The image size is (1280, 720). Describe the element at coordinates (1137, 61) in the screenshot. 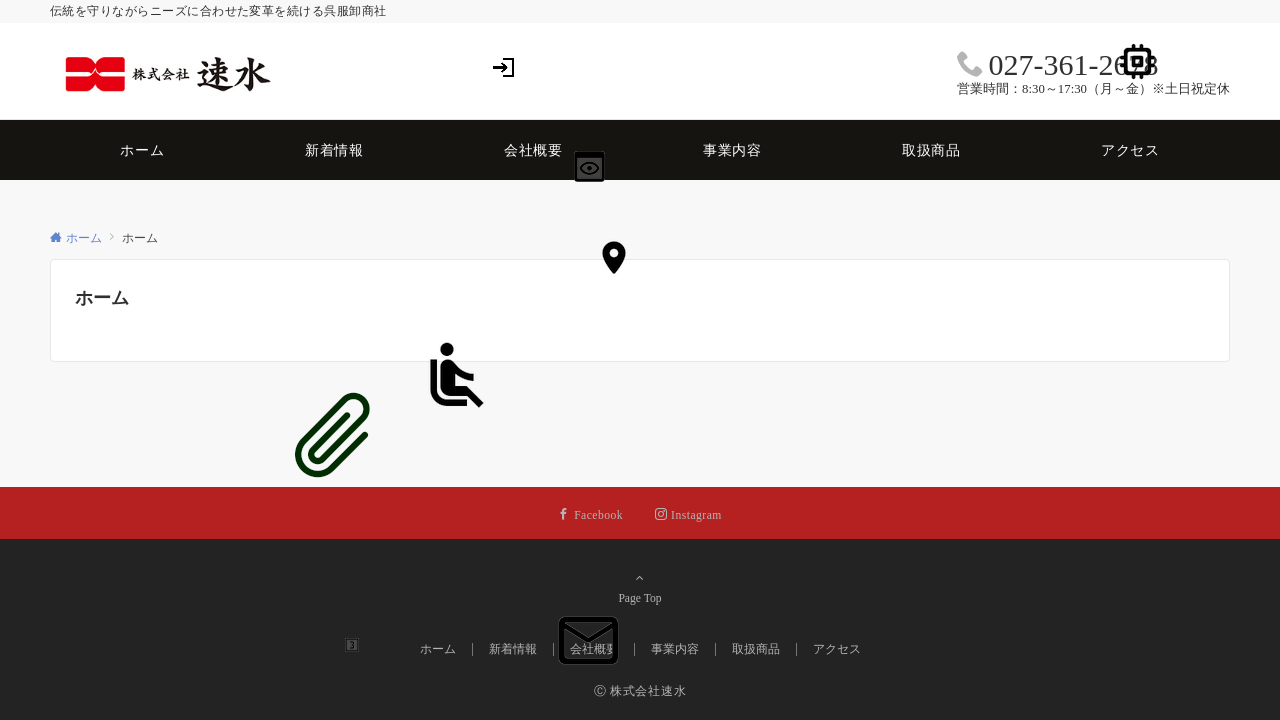

I see `view device memory or RAM usage` at that location.